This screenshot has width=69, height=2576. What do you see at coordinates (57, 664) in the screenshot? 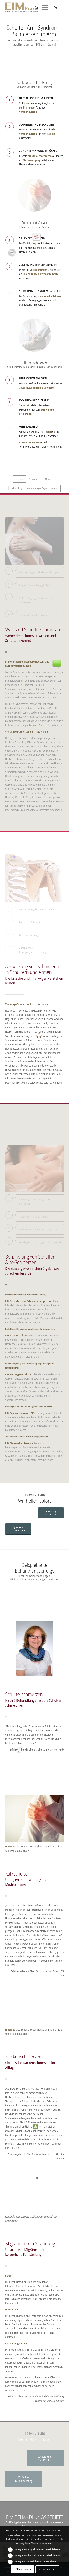
I see `indicates user is online and available` at bounding box center [57, 664].